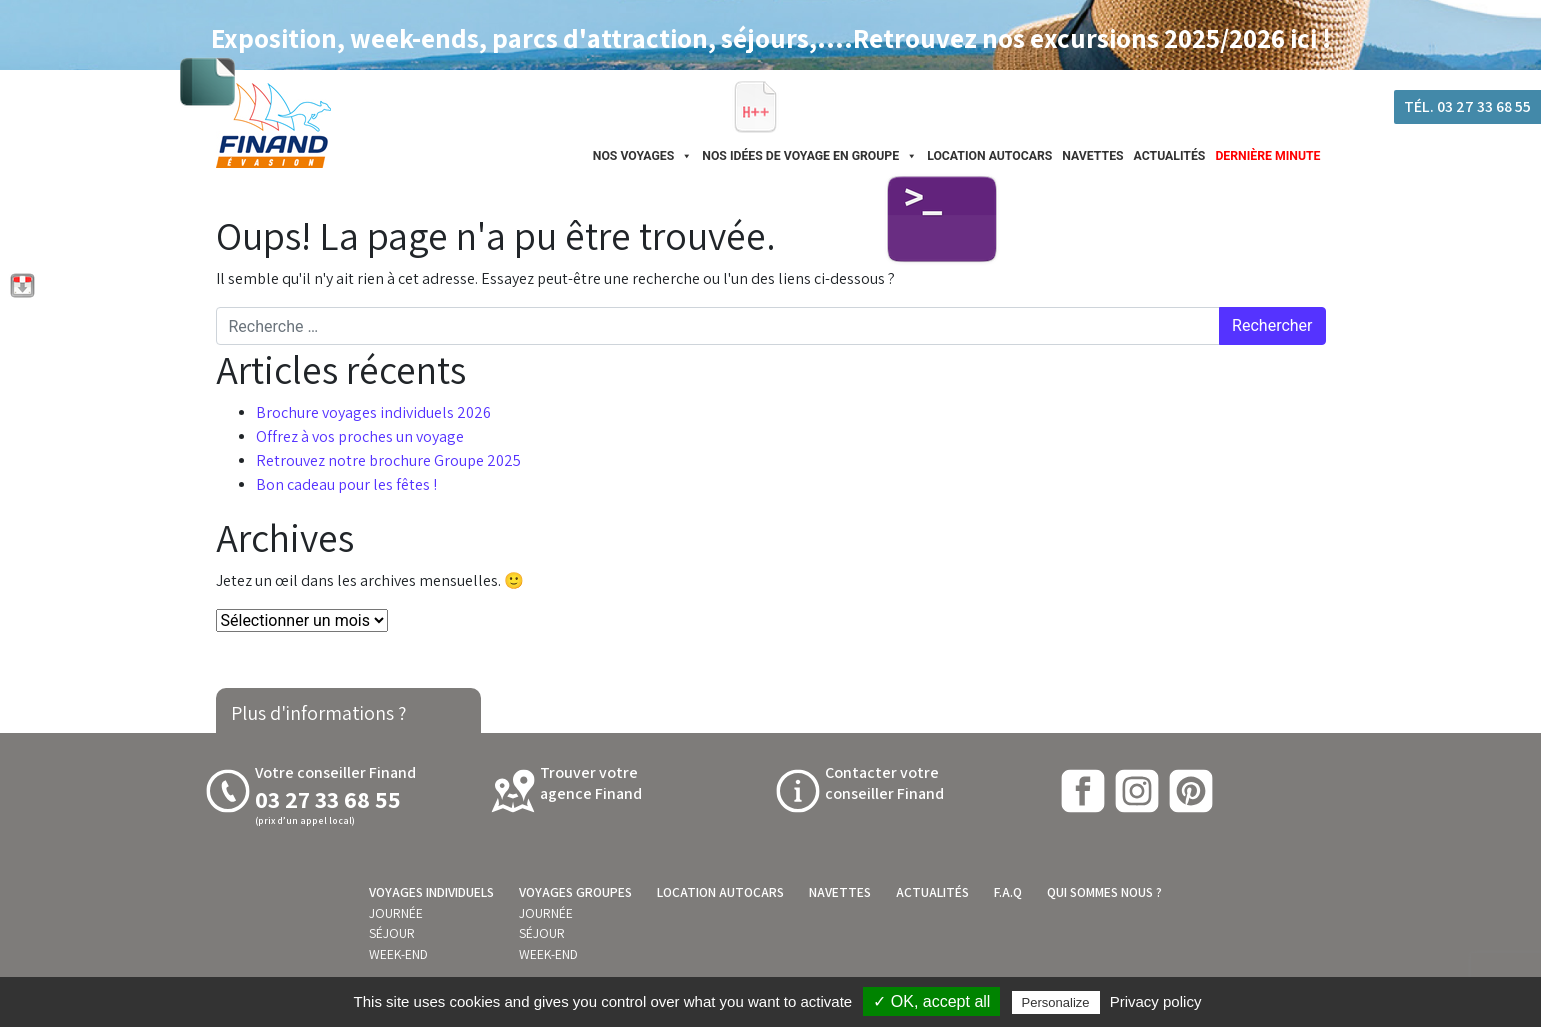 The image size is (1541, 1027). What do you see at coordinates (22, 285) in the screenshot?
I see `open transmission bittorrent client` at bounding box center [22, 285].